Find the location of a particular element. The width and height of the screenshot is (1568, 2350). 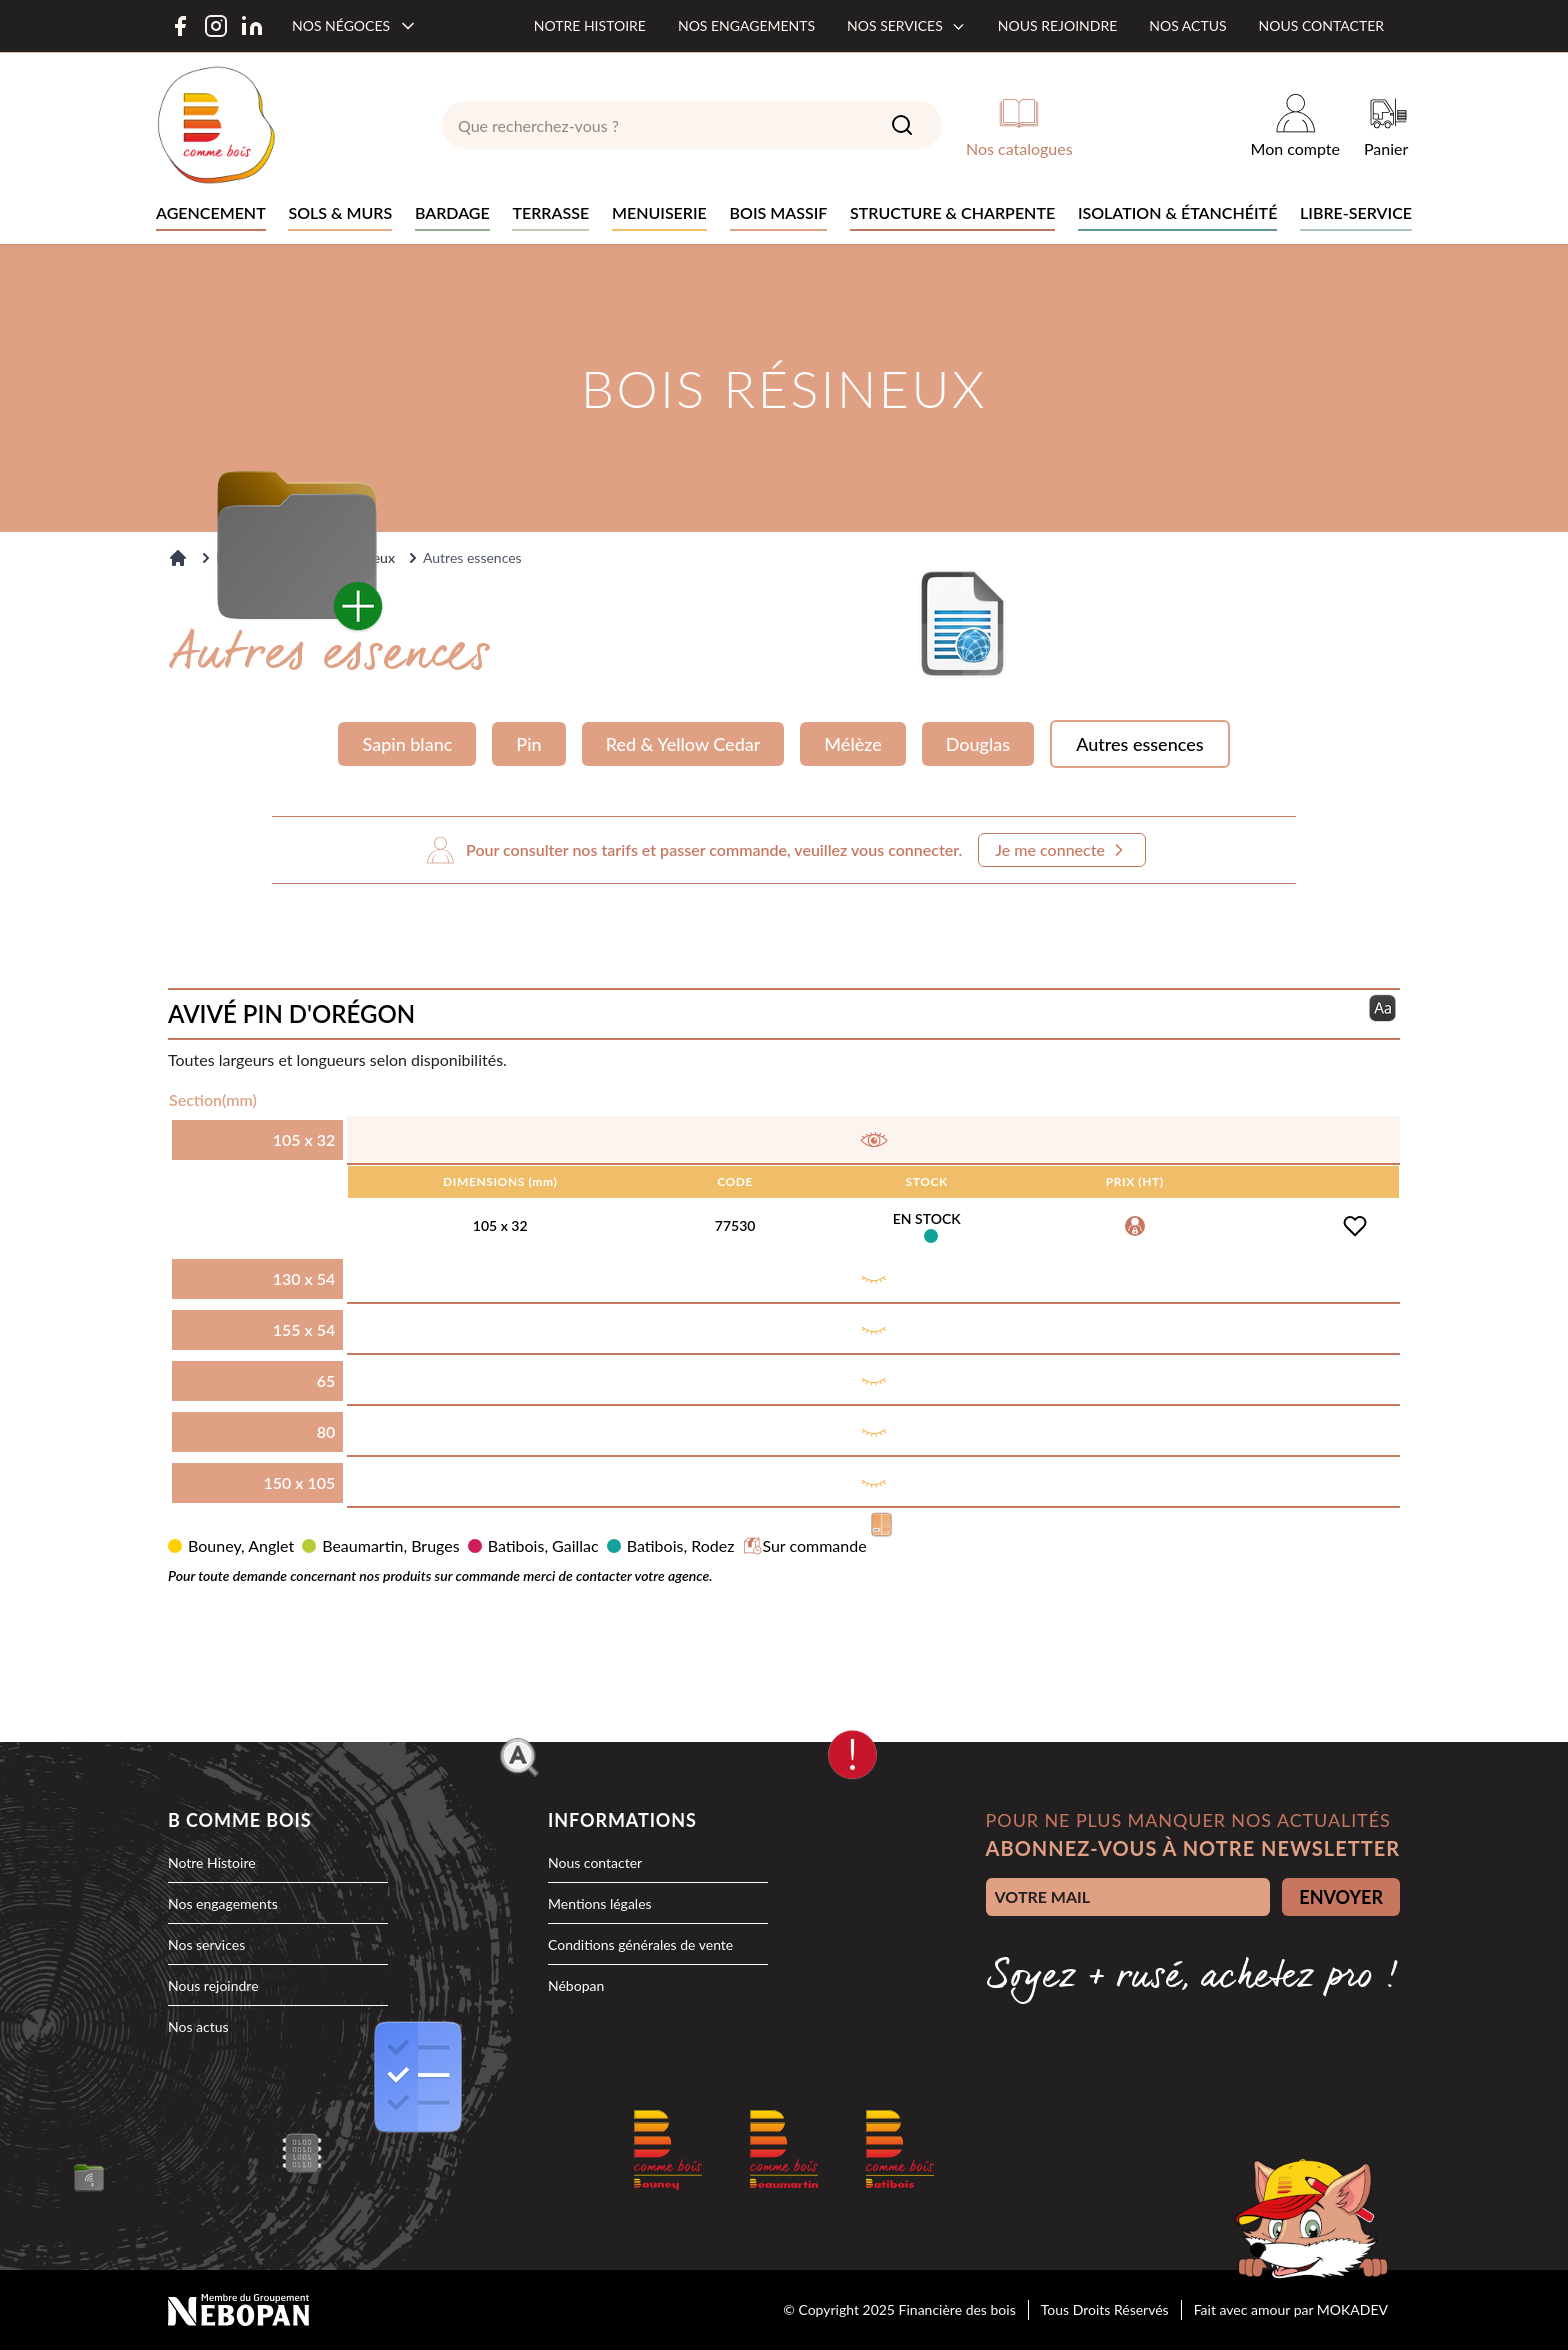

create a new folder is located at coordinates (297, 545).